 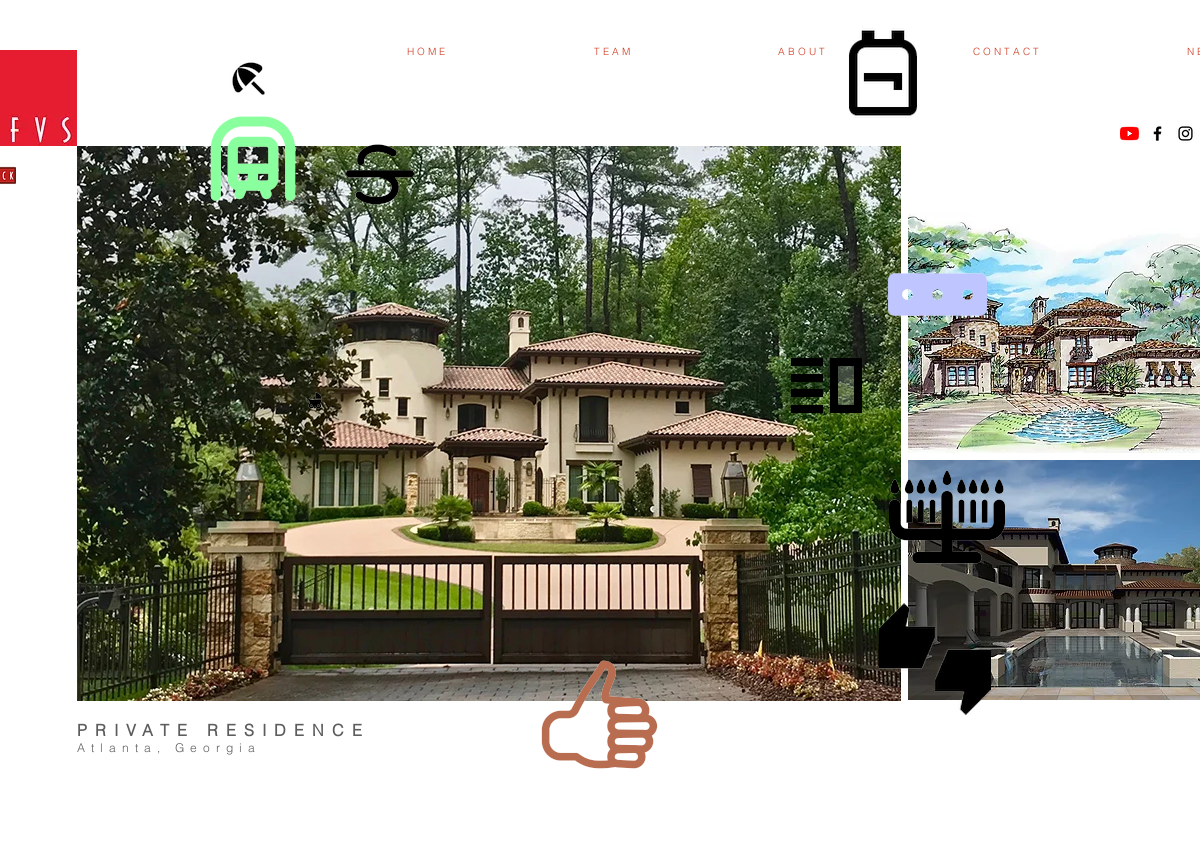 I want to click on indicates a child-friendly or family-friendly location, so click(x=314, y=400).